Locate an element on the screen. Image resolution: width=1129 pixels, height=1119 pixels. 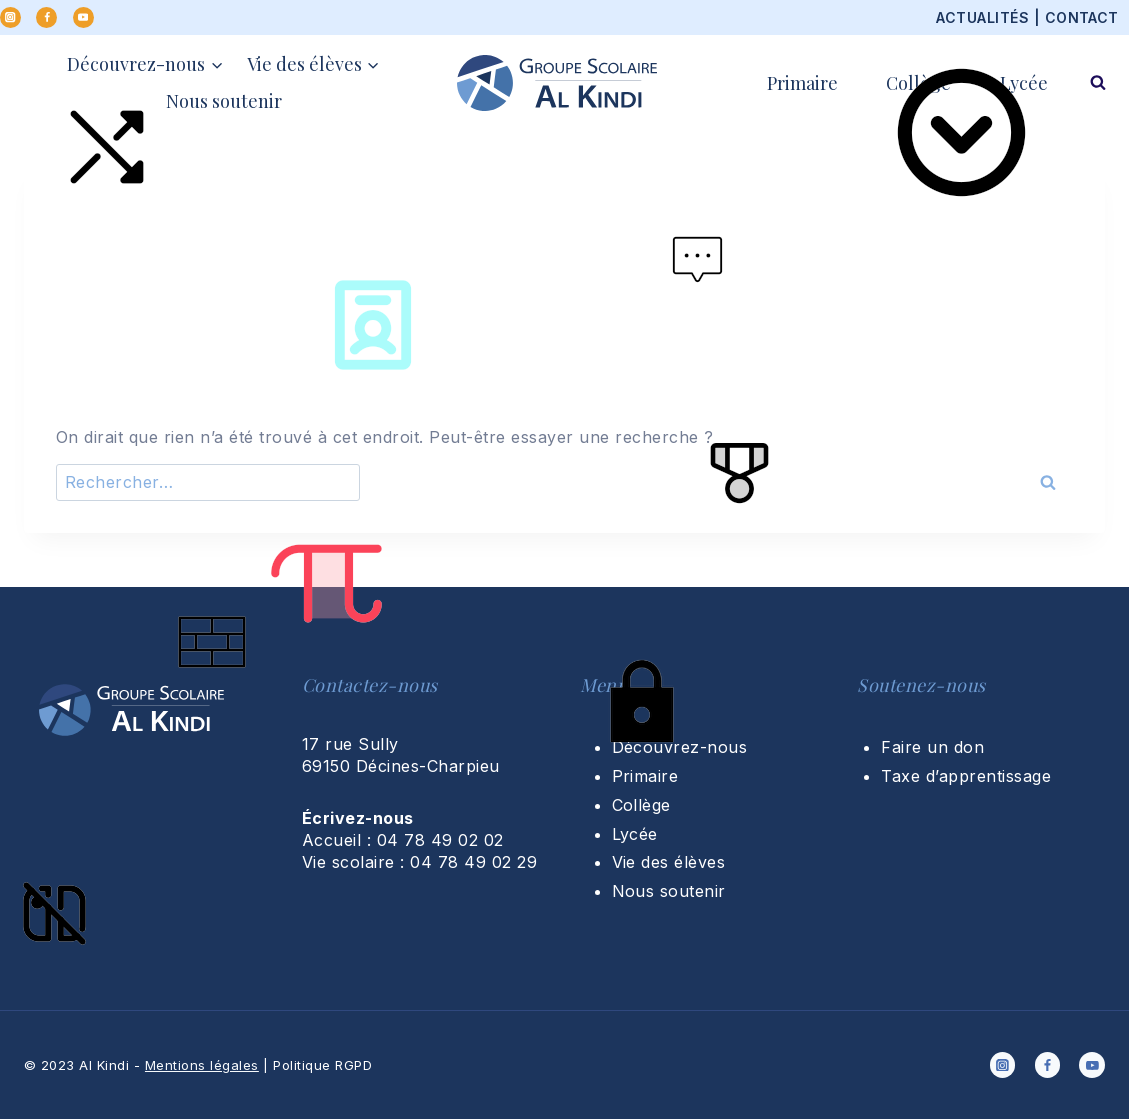
view achievements or awards is located at coordinates (739, 469).